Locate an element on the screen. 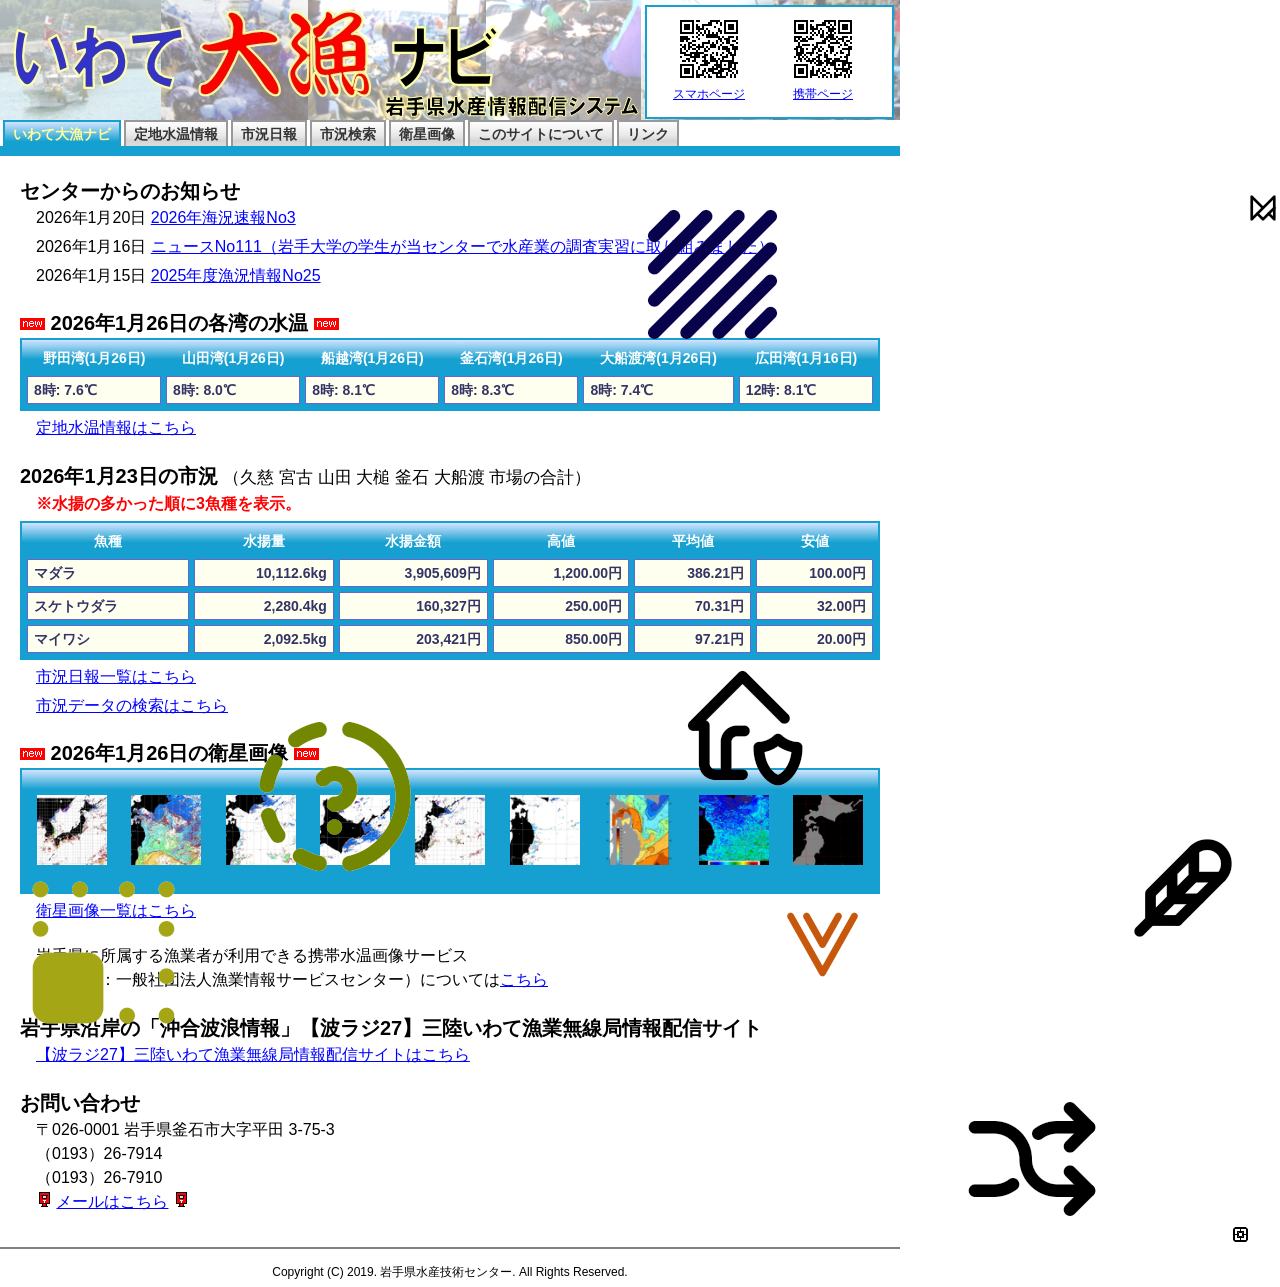 The image size is (1280, 1287). compose a new message or note is located at coordinates (1183, 888).